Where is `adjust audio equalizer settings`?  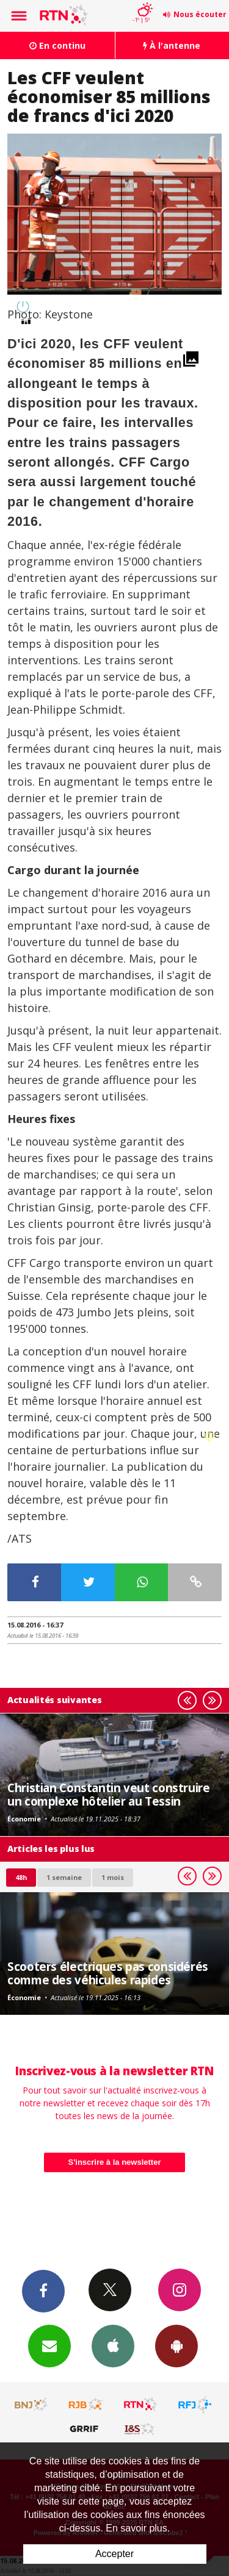 adjust audio equalizer settings is located at coordinates (26, 321).